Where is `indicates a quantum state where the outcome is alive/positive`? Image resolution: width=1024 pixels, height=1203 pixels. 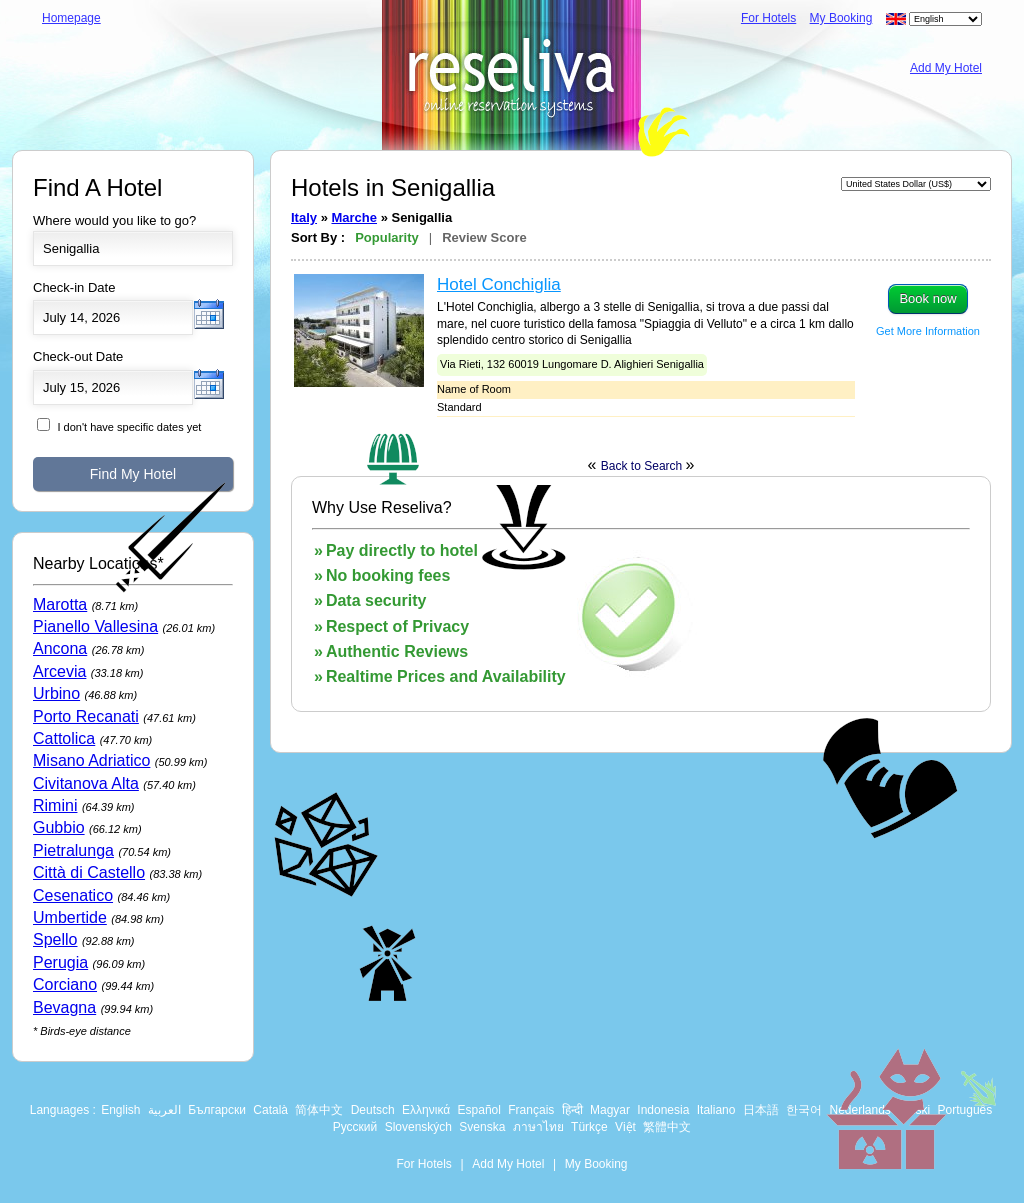
indicates a quantum state where the outcome is alive/positive is located at coordinates (886, 1109).